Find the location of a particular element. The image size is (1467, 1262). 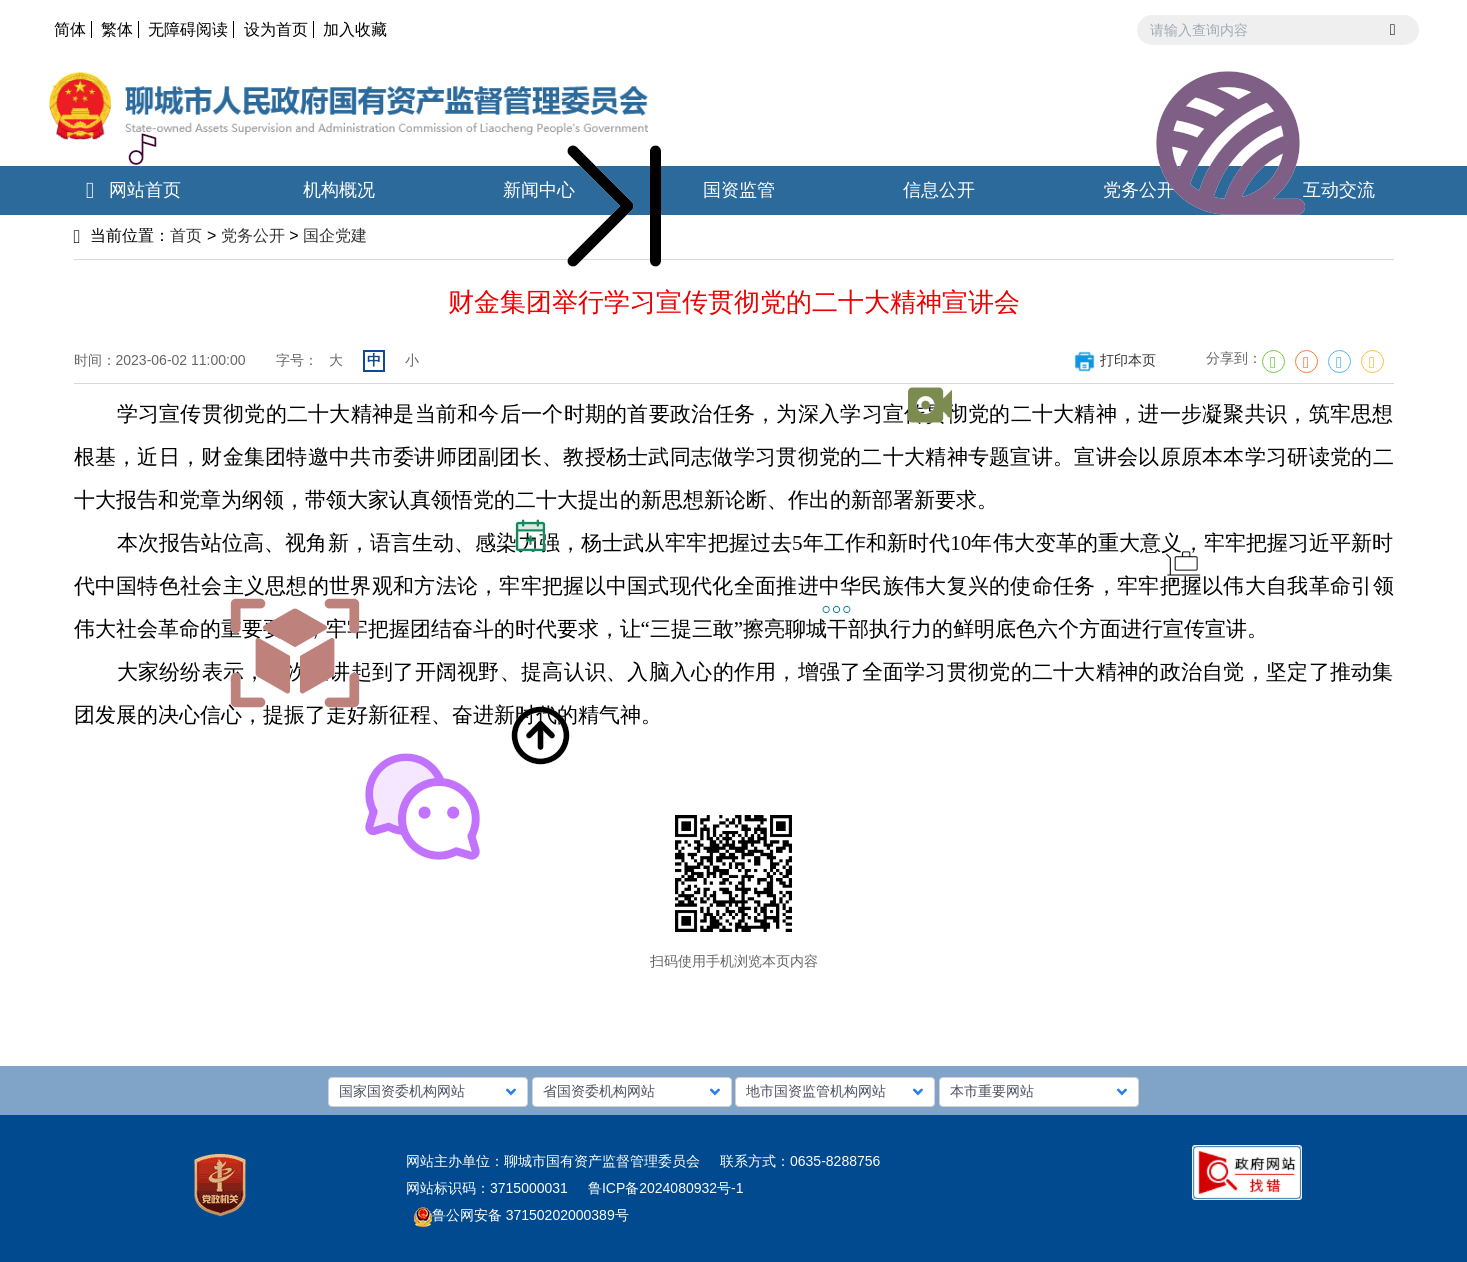

scan or capture a 3D object is located at coordinates (295, 653).